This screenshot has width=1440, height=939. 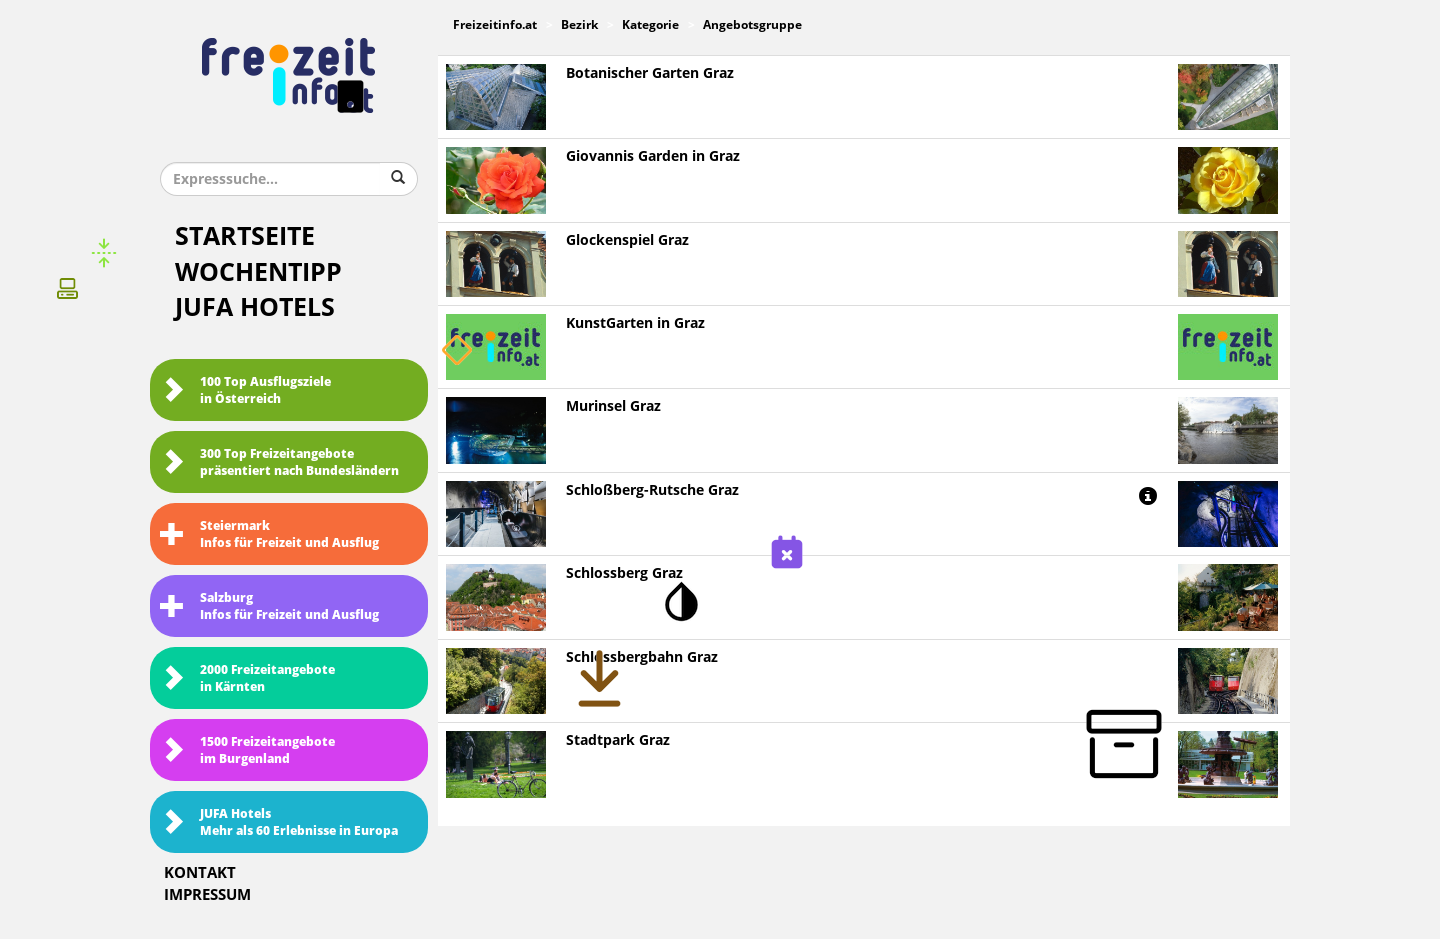 I want to click on collapse or fold content section, so click(x=104, y=253).